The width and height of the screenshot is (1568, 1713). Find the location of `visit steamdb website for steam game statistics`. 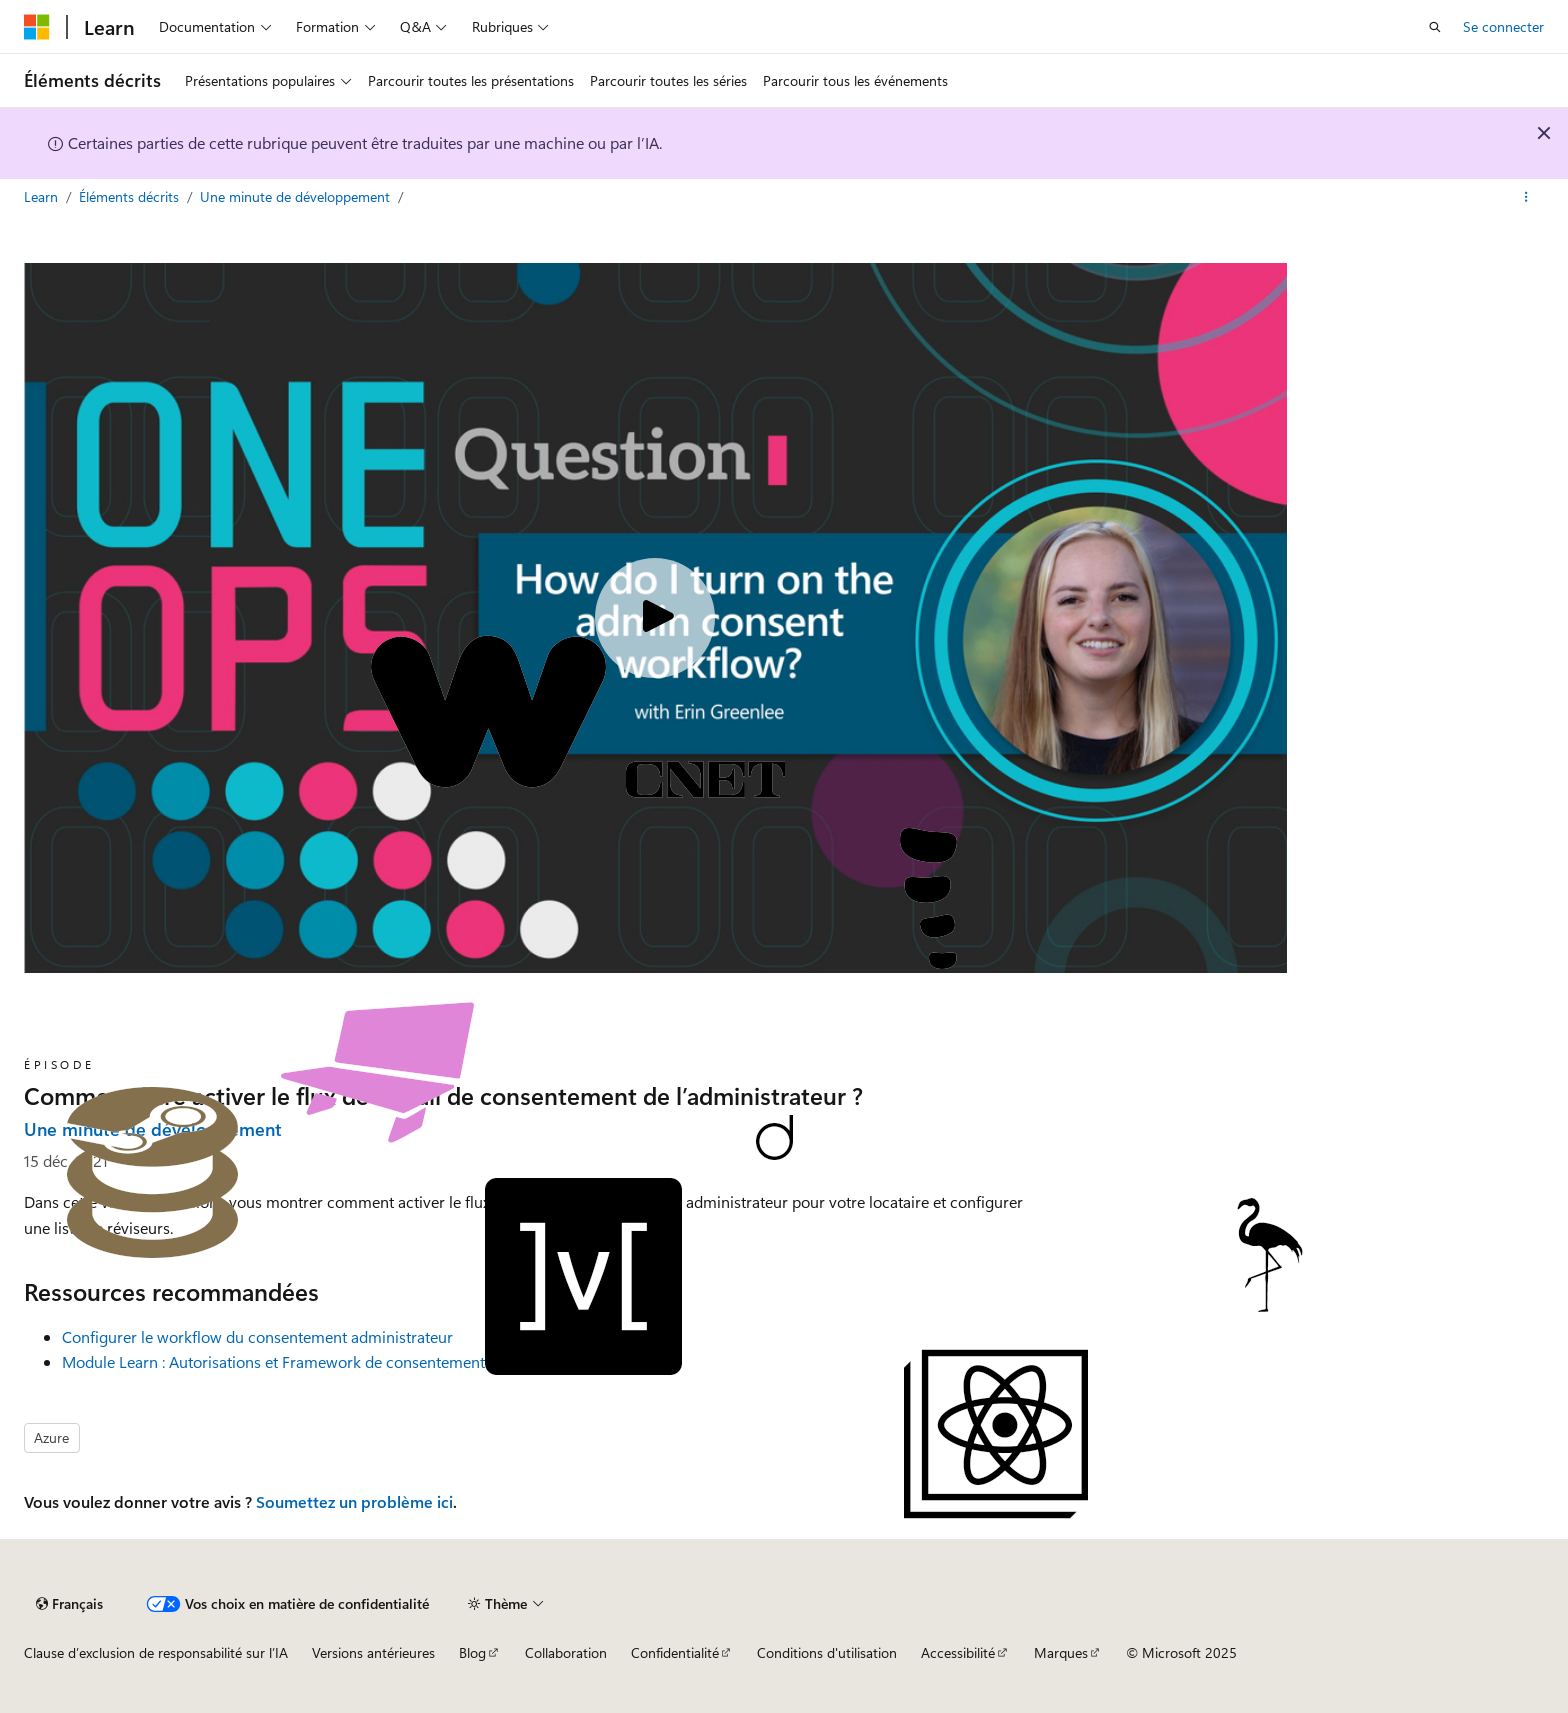

visit steamdb website for steam game statistics is located at coordinates (152, 1172).